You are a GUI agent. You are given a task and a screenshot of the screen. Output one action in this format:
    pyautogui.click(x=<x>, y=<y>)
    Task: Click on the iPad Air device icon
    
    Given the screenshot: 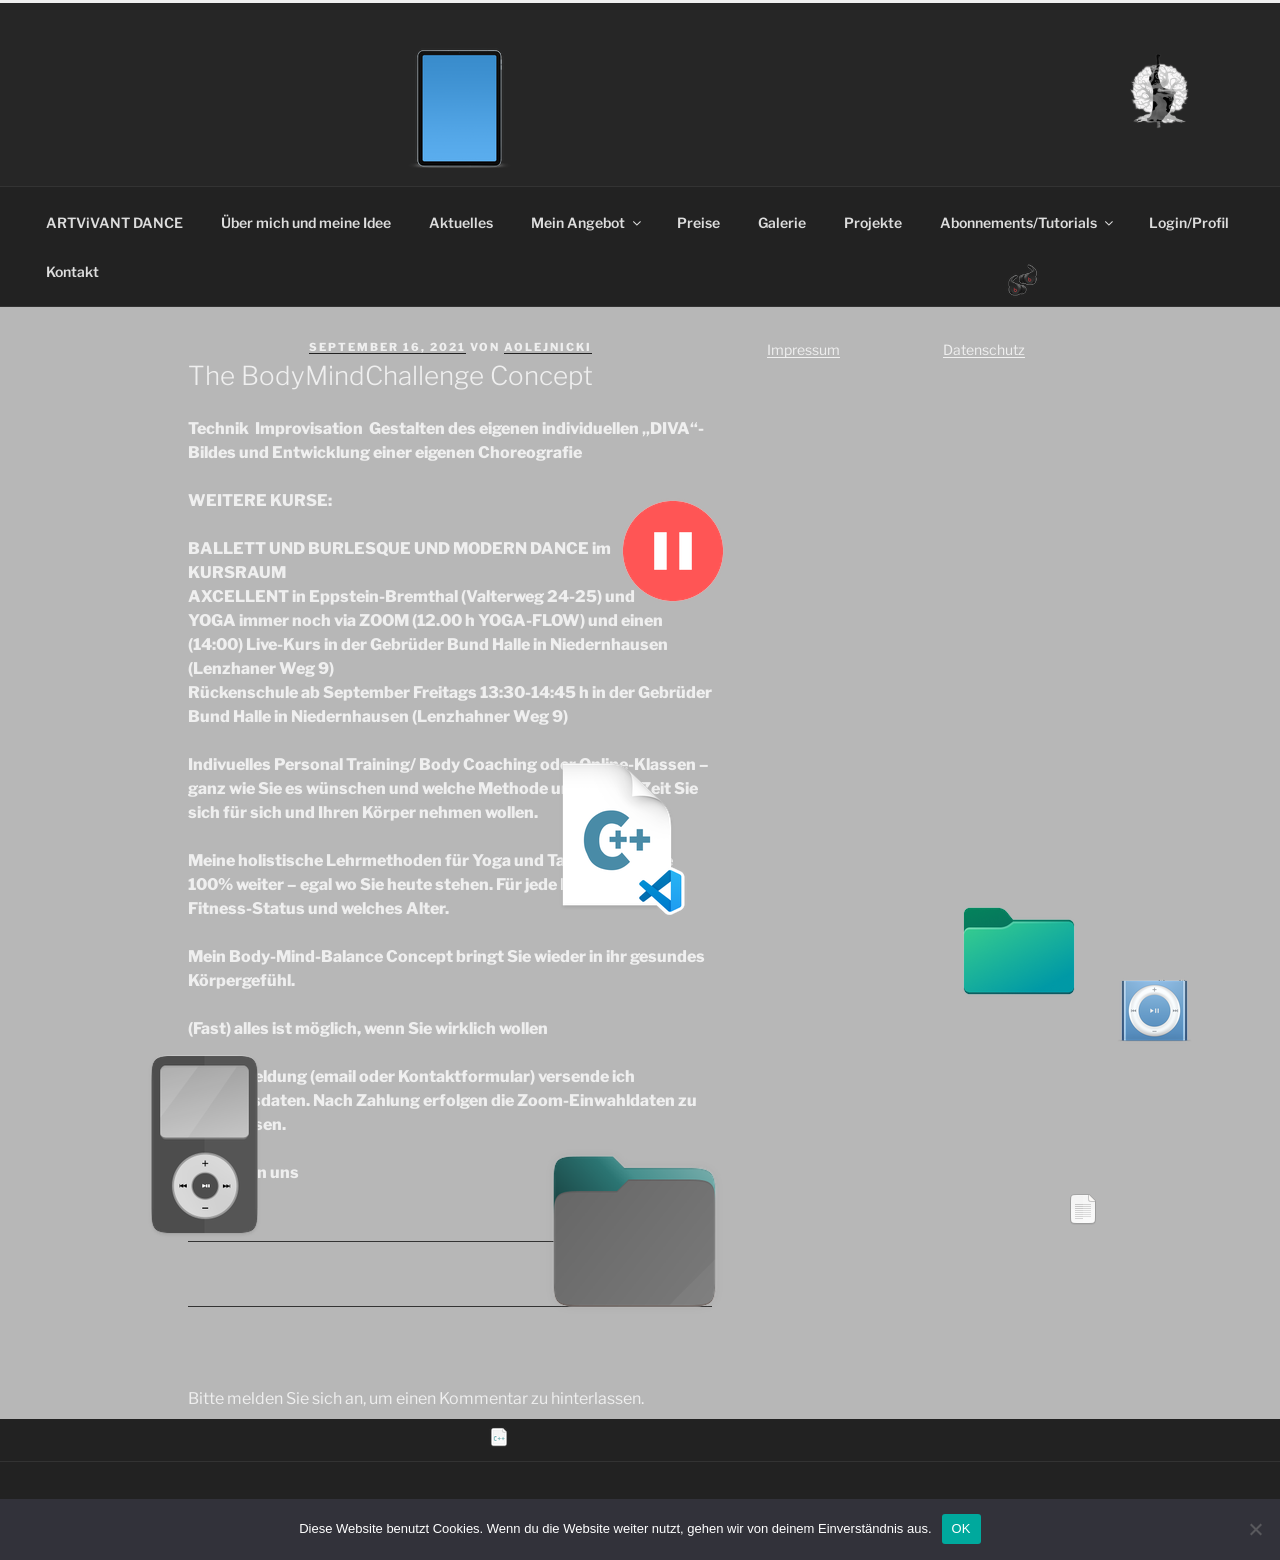 What is the action you would take?
    pyautogui.click(x=459, y=109)
    